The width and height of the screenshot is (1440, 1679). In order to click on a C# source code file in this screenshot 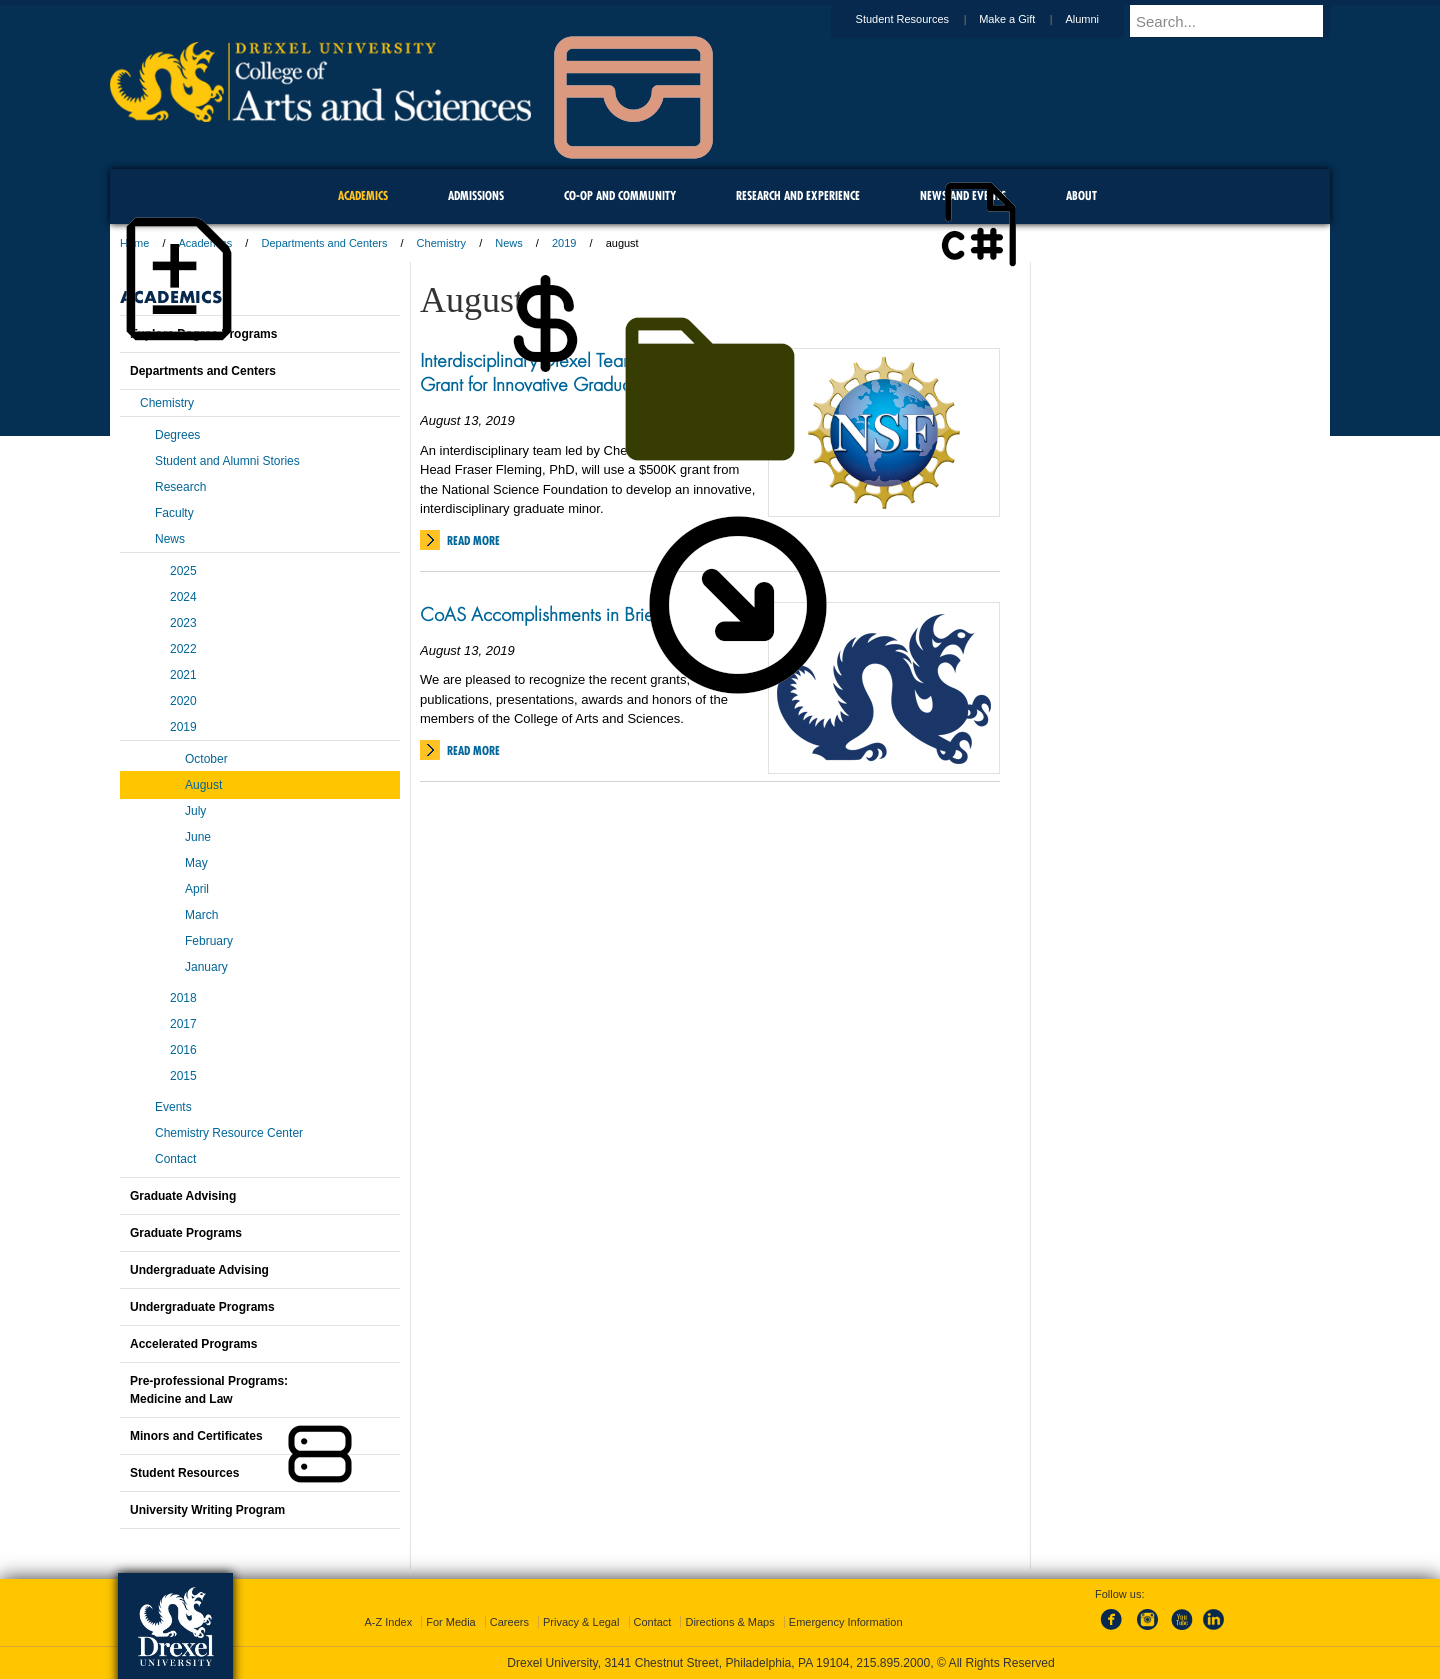, I will do `click(980, 224)`.